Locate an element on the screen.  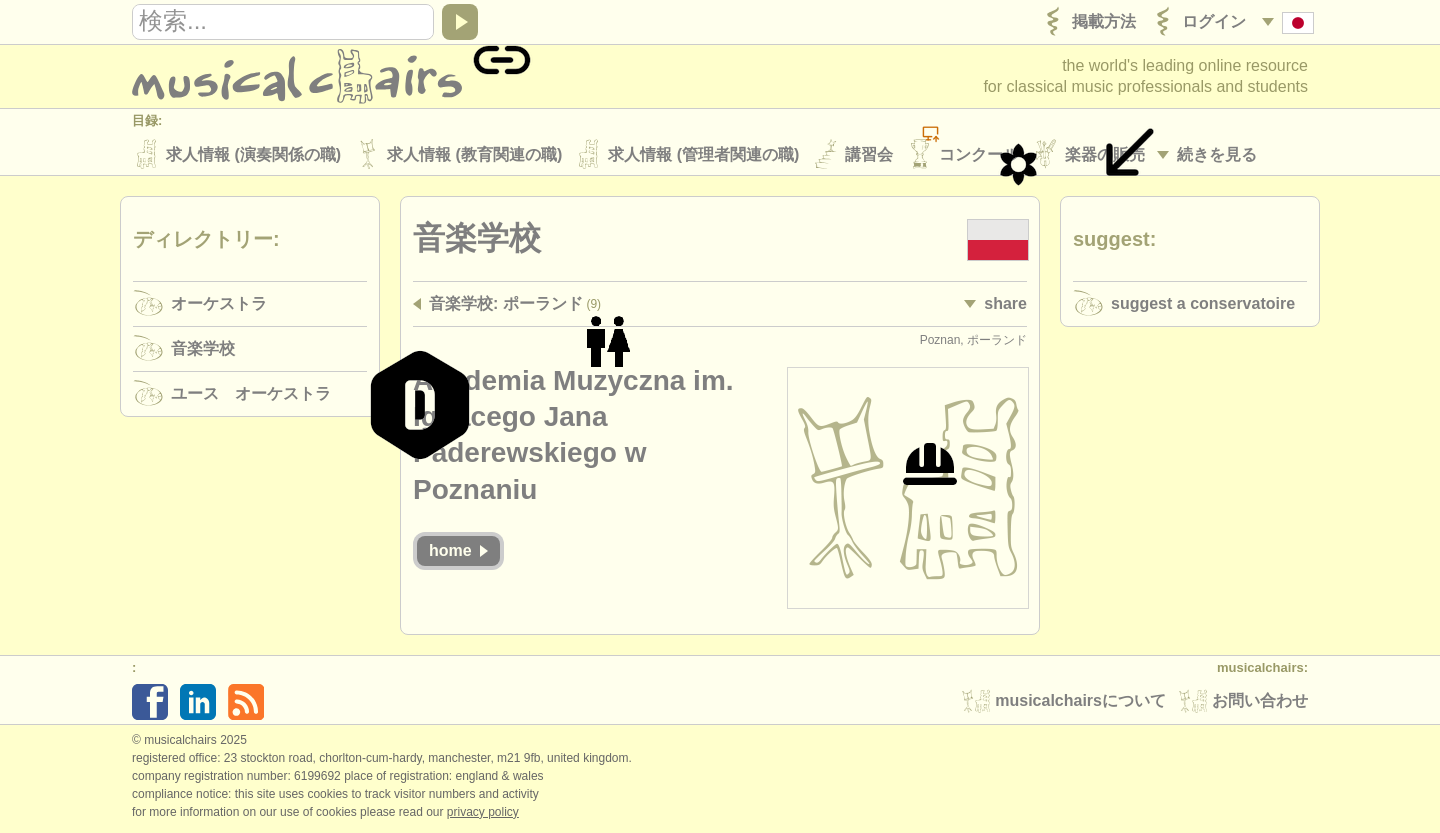
view construction or work zone information is located at coordinates (930, 464).